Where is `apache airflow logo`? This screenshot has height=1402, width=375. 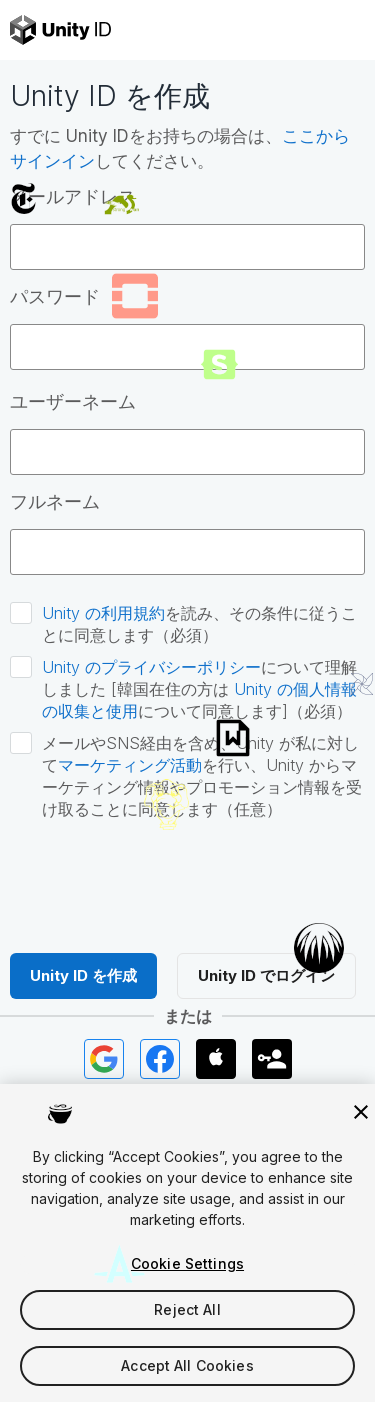 apache airflow logo is located at coordinates (362, 684).